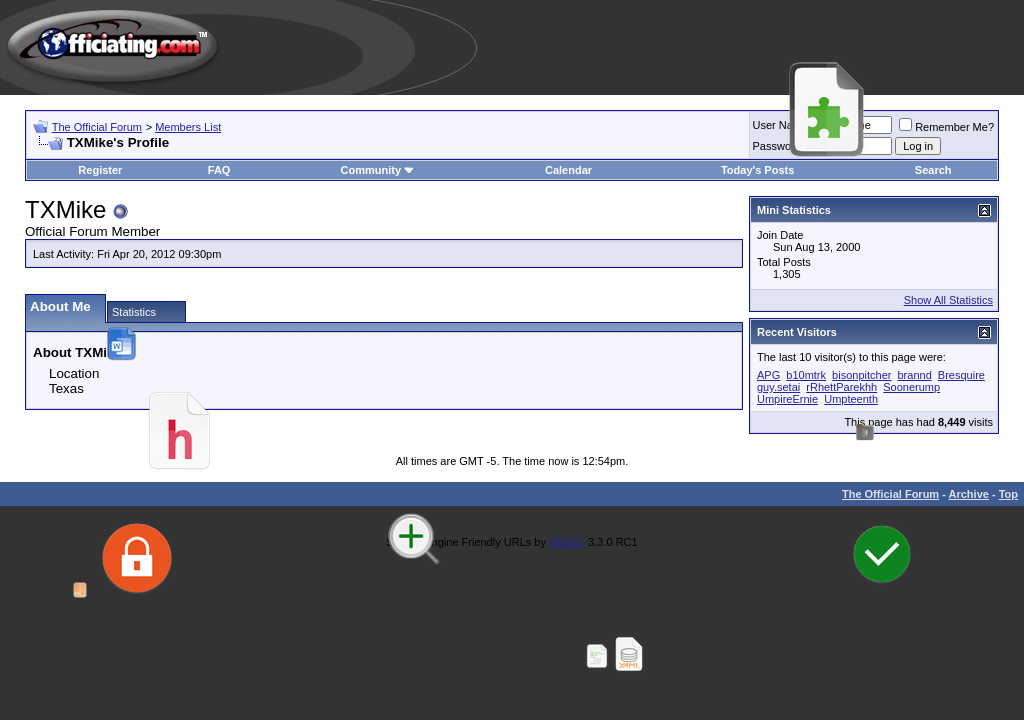 The width and height of the screenshot is (1024, 720). What do you see at coordinates (882, 554) in the screenshot?
I see `dropbox file is synced and up to date` at bounding box center [882, 554].